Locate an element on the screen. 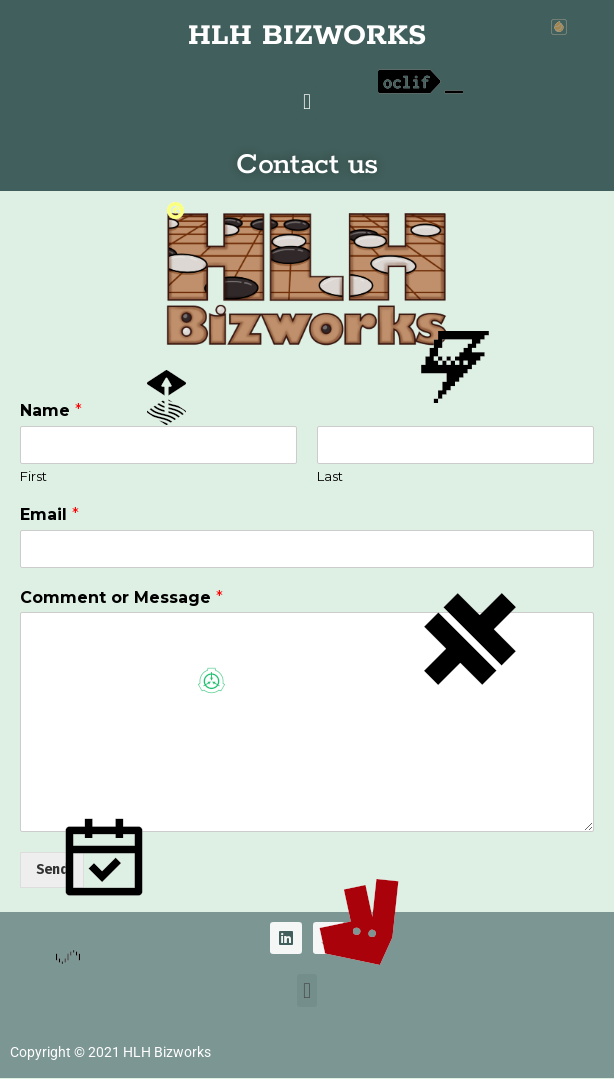  open the Deliveroo food delivery app is located at coordinates (359, 922).